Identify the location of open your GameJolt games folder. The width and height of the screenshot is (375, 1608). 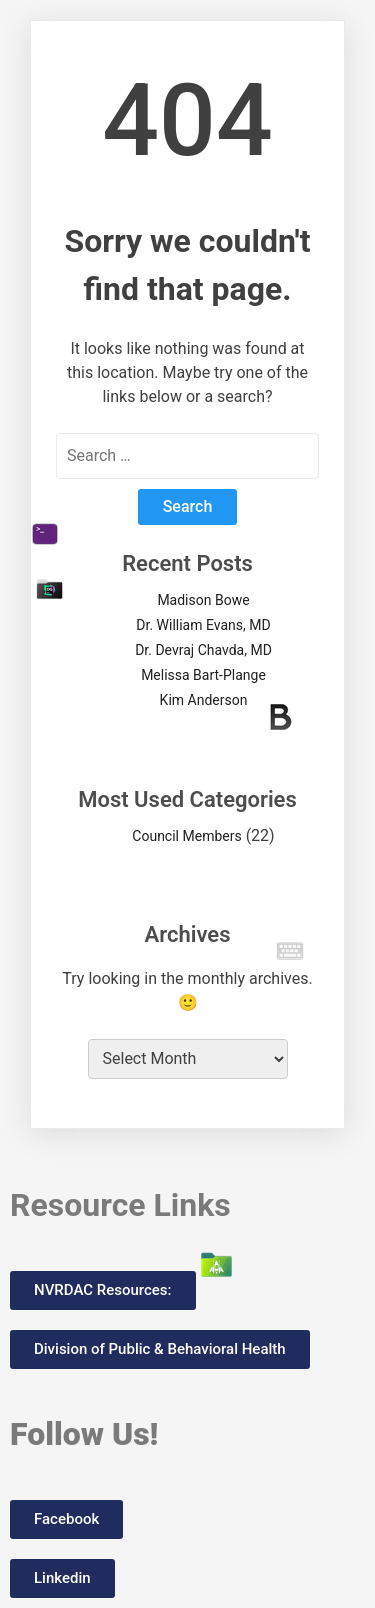
(216, 1265).